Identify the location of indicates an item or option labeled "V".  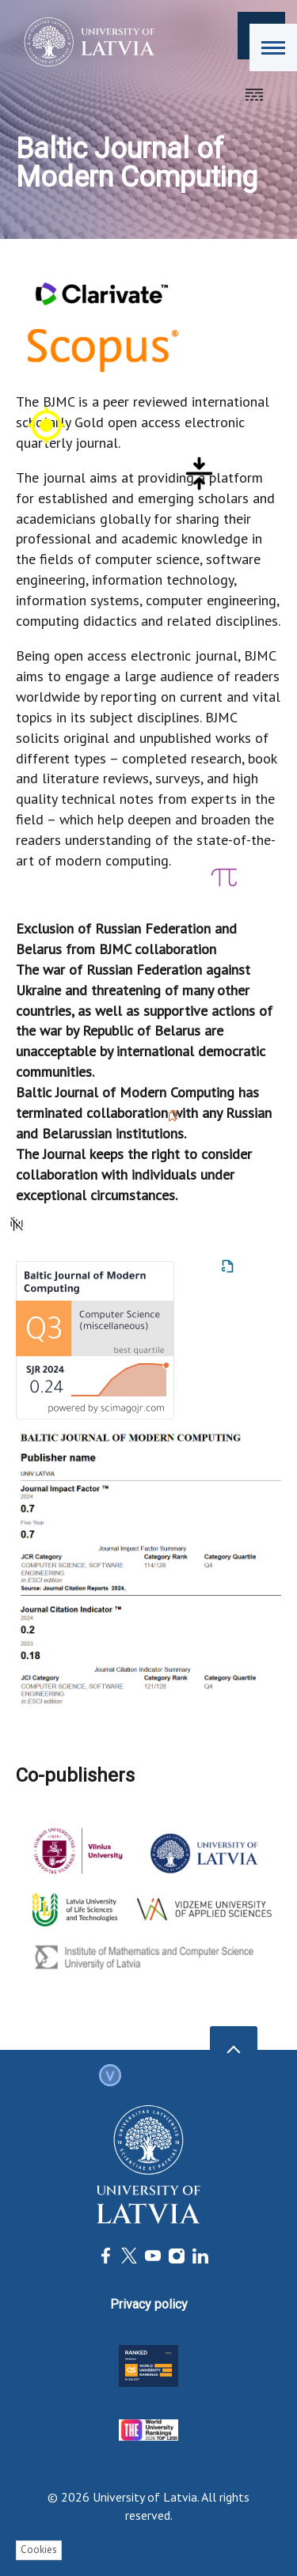
(110, 2075).